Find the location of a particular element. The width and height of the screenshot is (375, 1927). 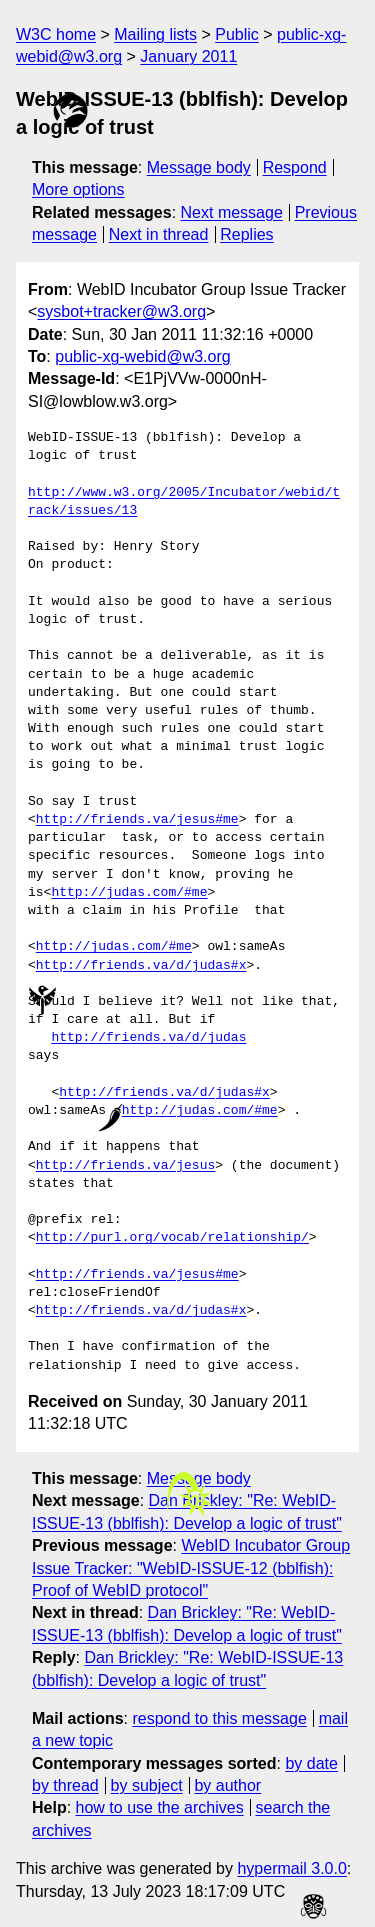

basketball slam dunk with impact effect is located at coordinates (189, 1494).